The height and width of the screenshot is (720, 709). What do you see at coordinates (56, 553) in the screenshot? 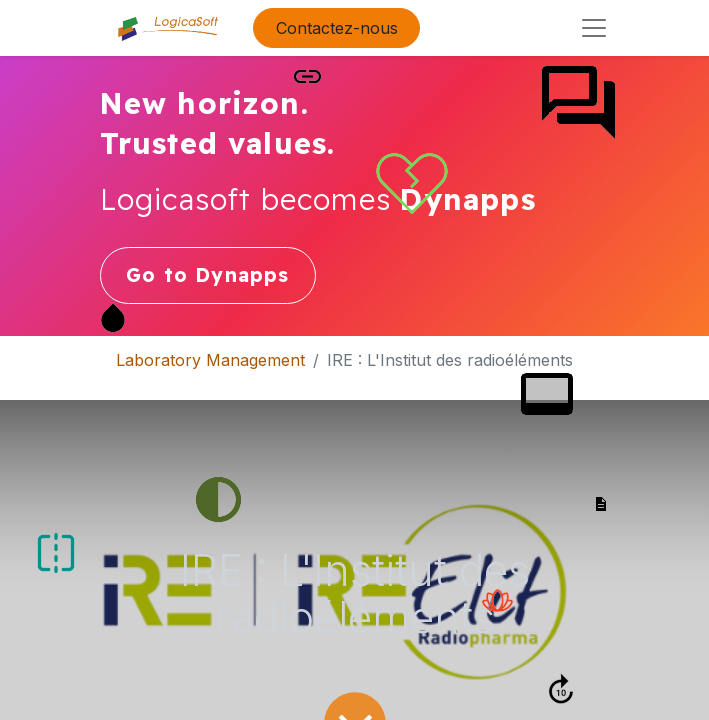
I see `flip image horizontally` at bounding box center [56, 553].